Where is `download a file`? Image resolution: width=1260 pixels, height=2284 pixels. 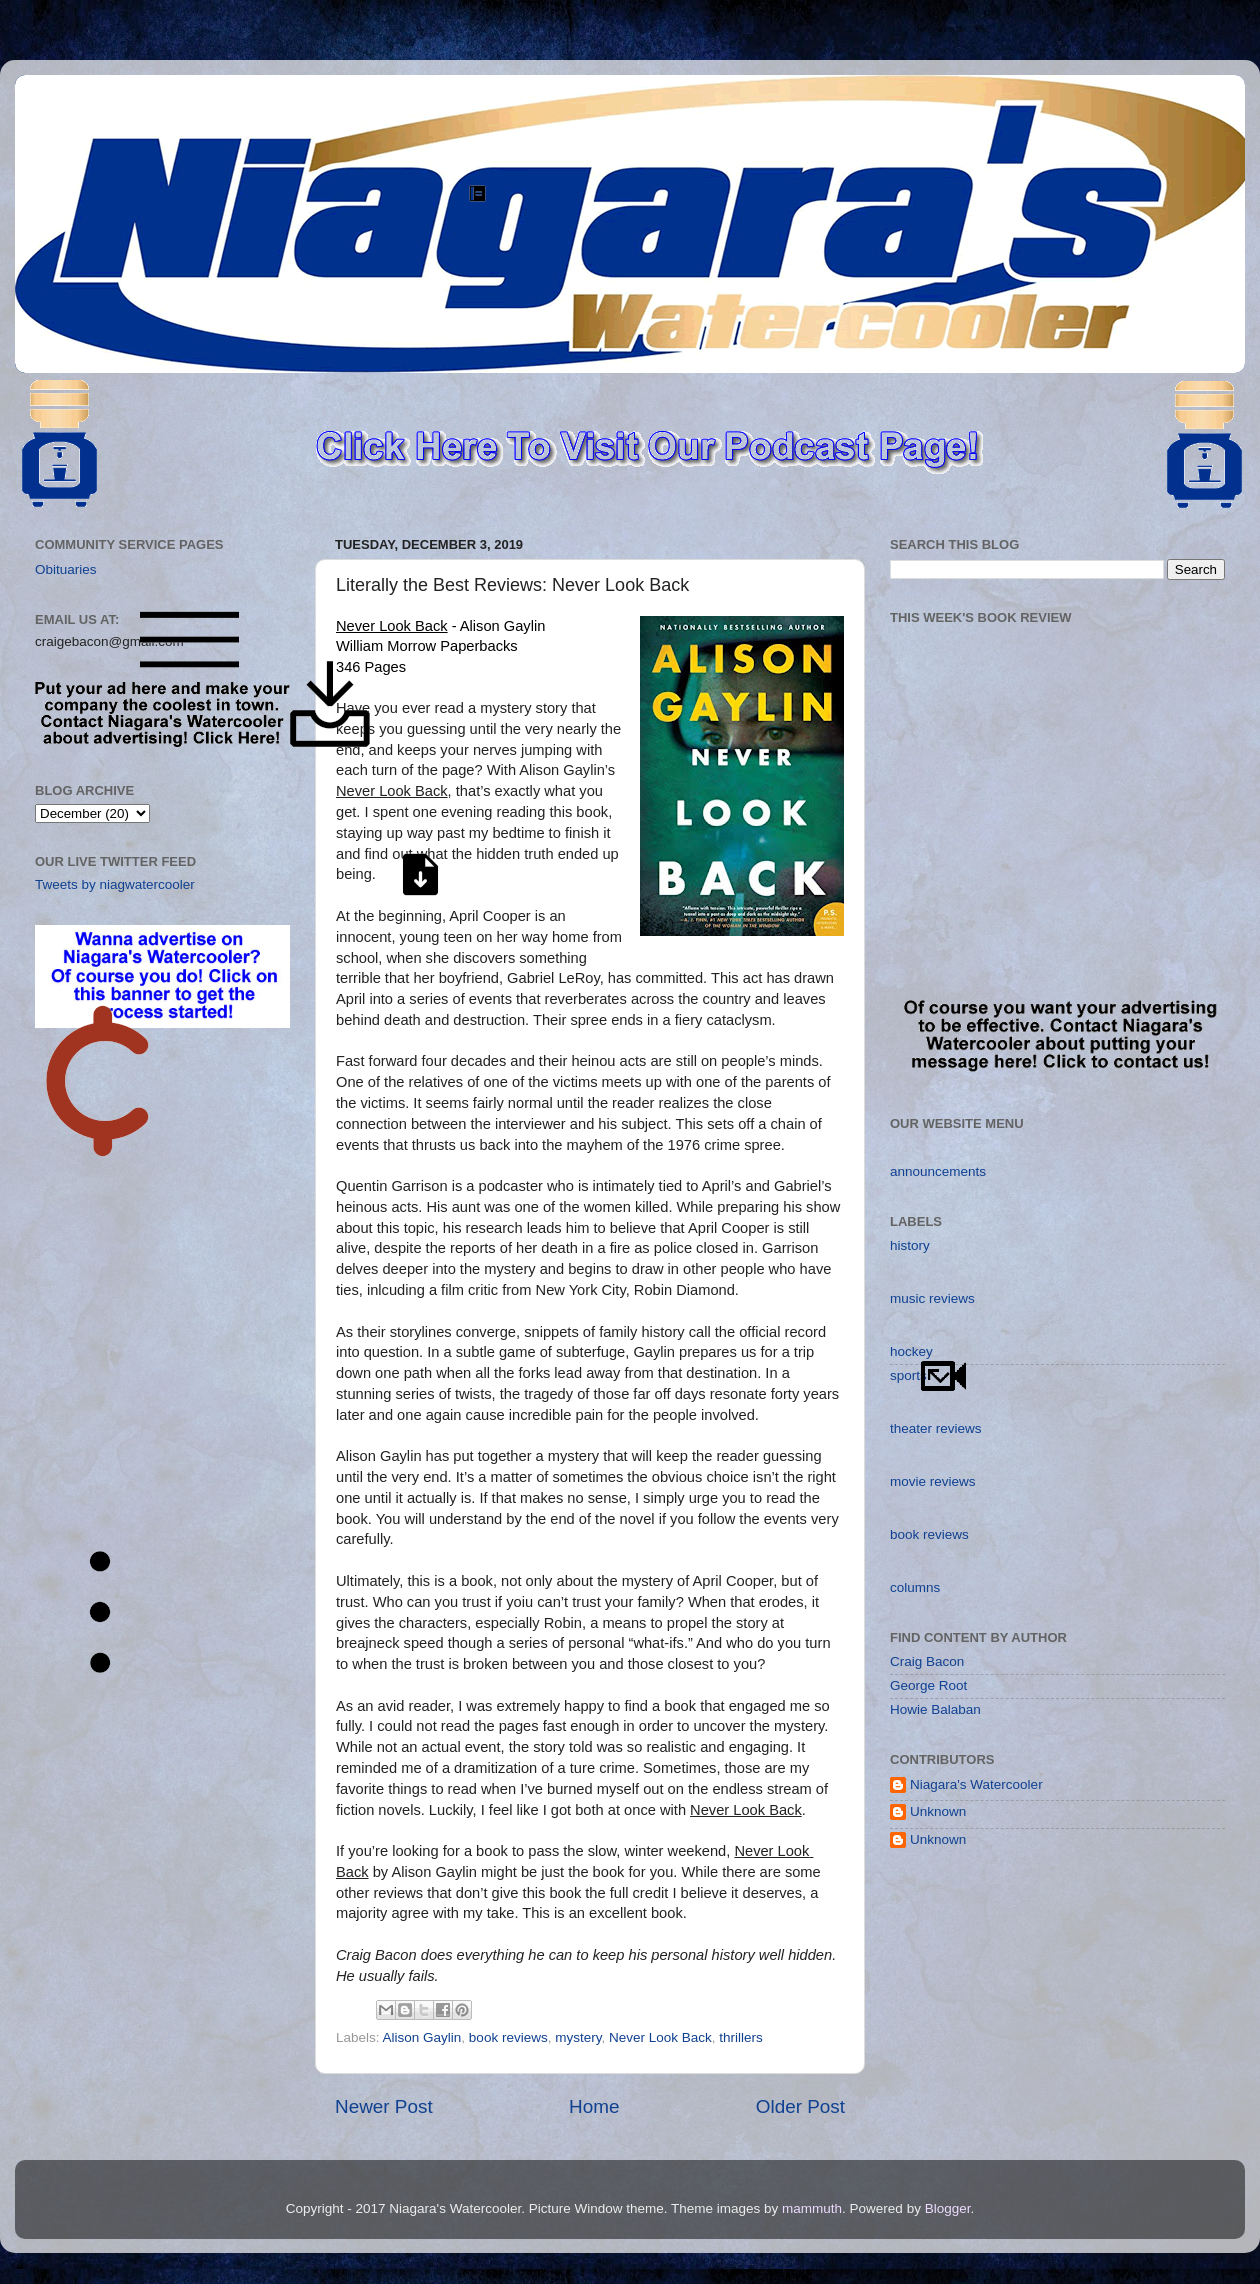 download a file is located at coordinates (420, 874).